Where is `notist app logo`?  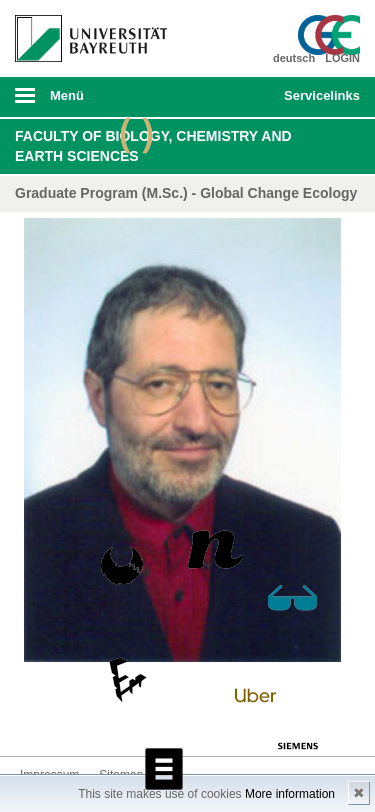
notist app logo is located at coordinates (215, 549).